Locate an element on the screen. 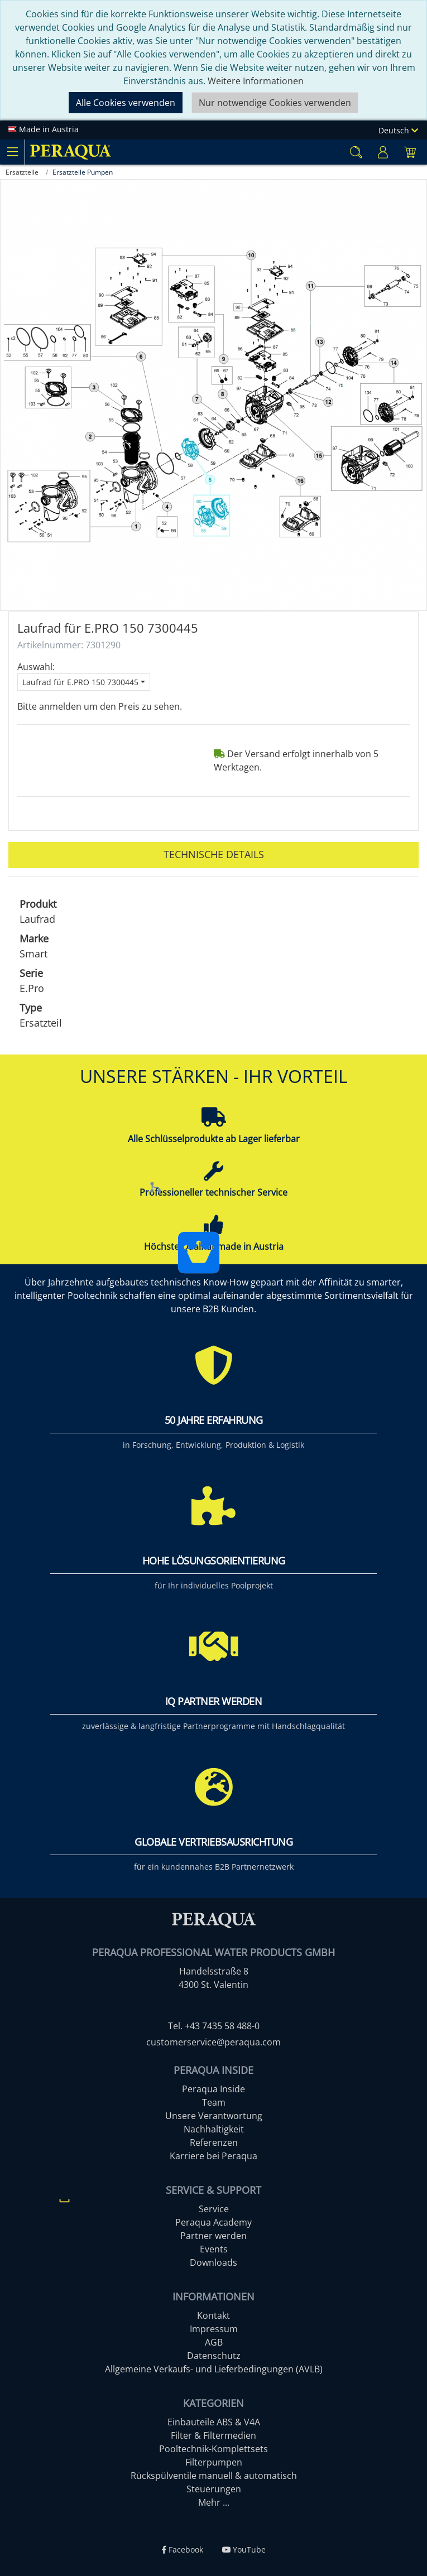 This screenshot has height=2576, width=427. merge branches in a git repository is located at coordinates (156, 1187).